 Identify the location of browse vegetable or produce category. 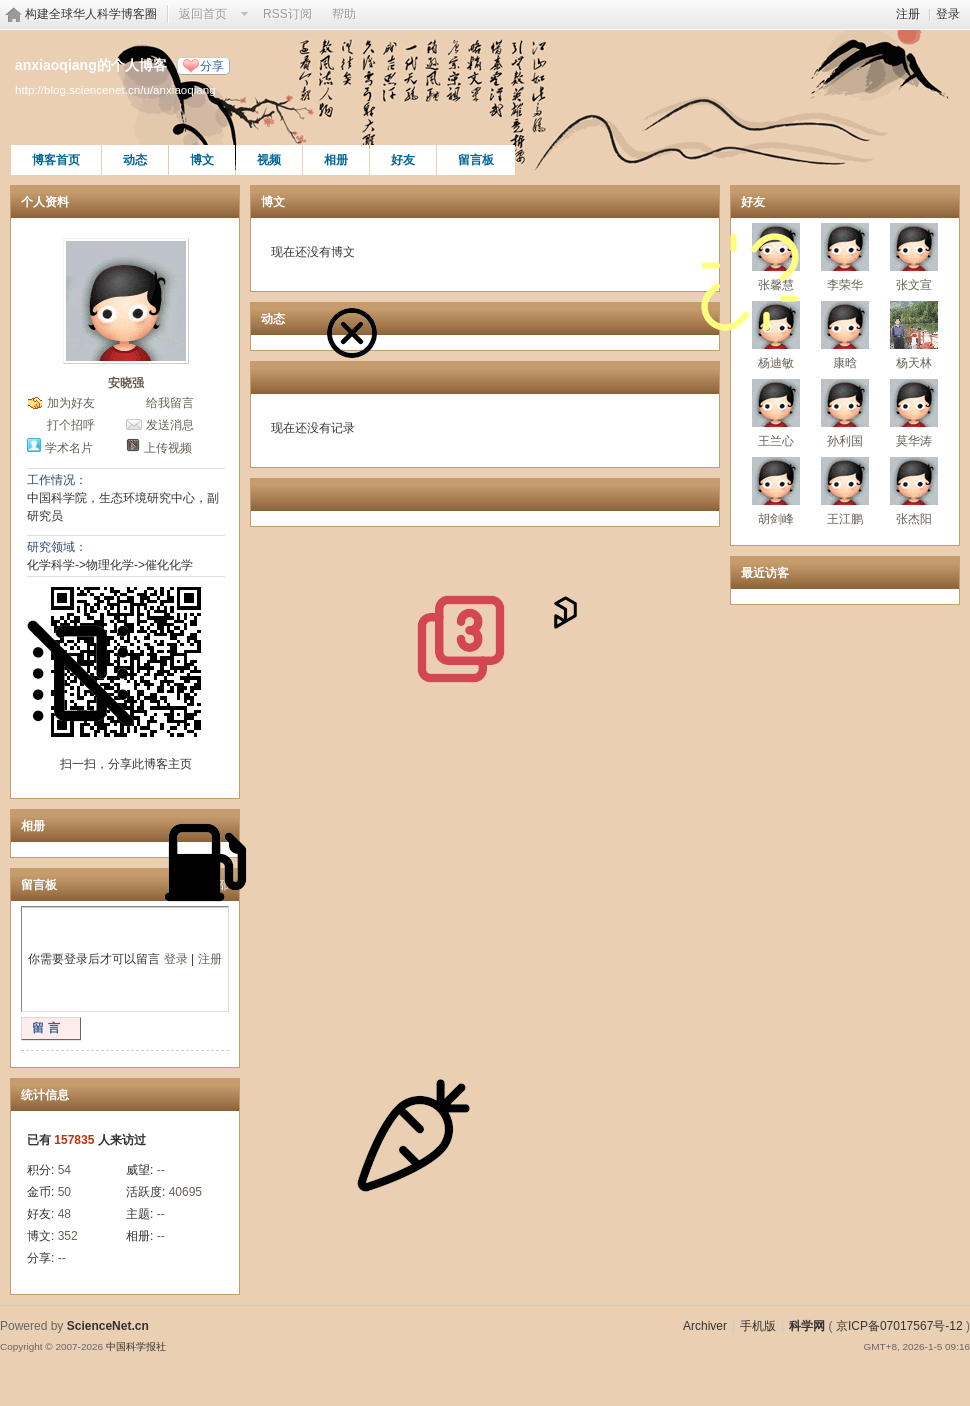
(411, 1137).